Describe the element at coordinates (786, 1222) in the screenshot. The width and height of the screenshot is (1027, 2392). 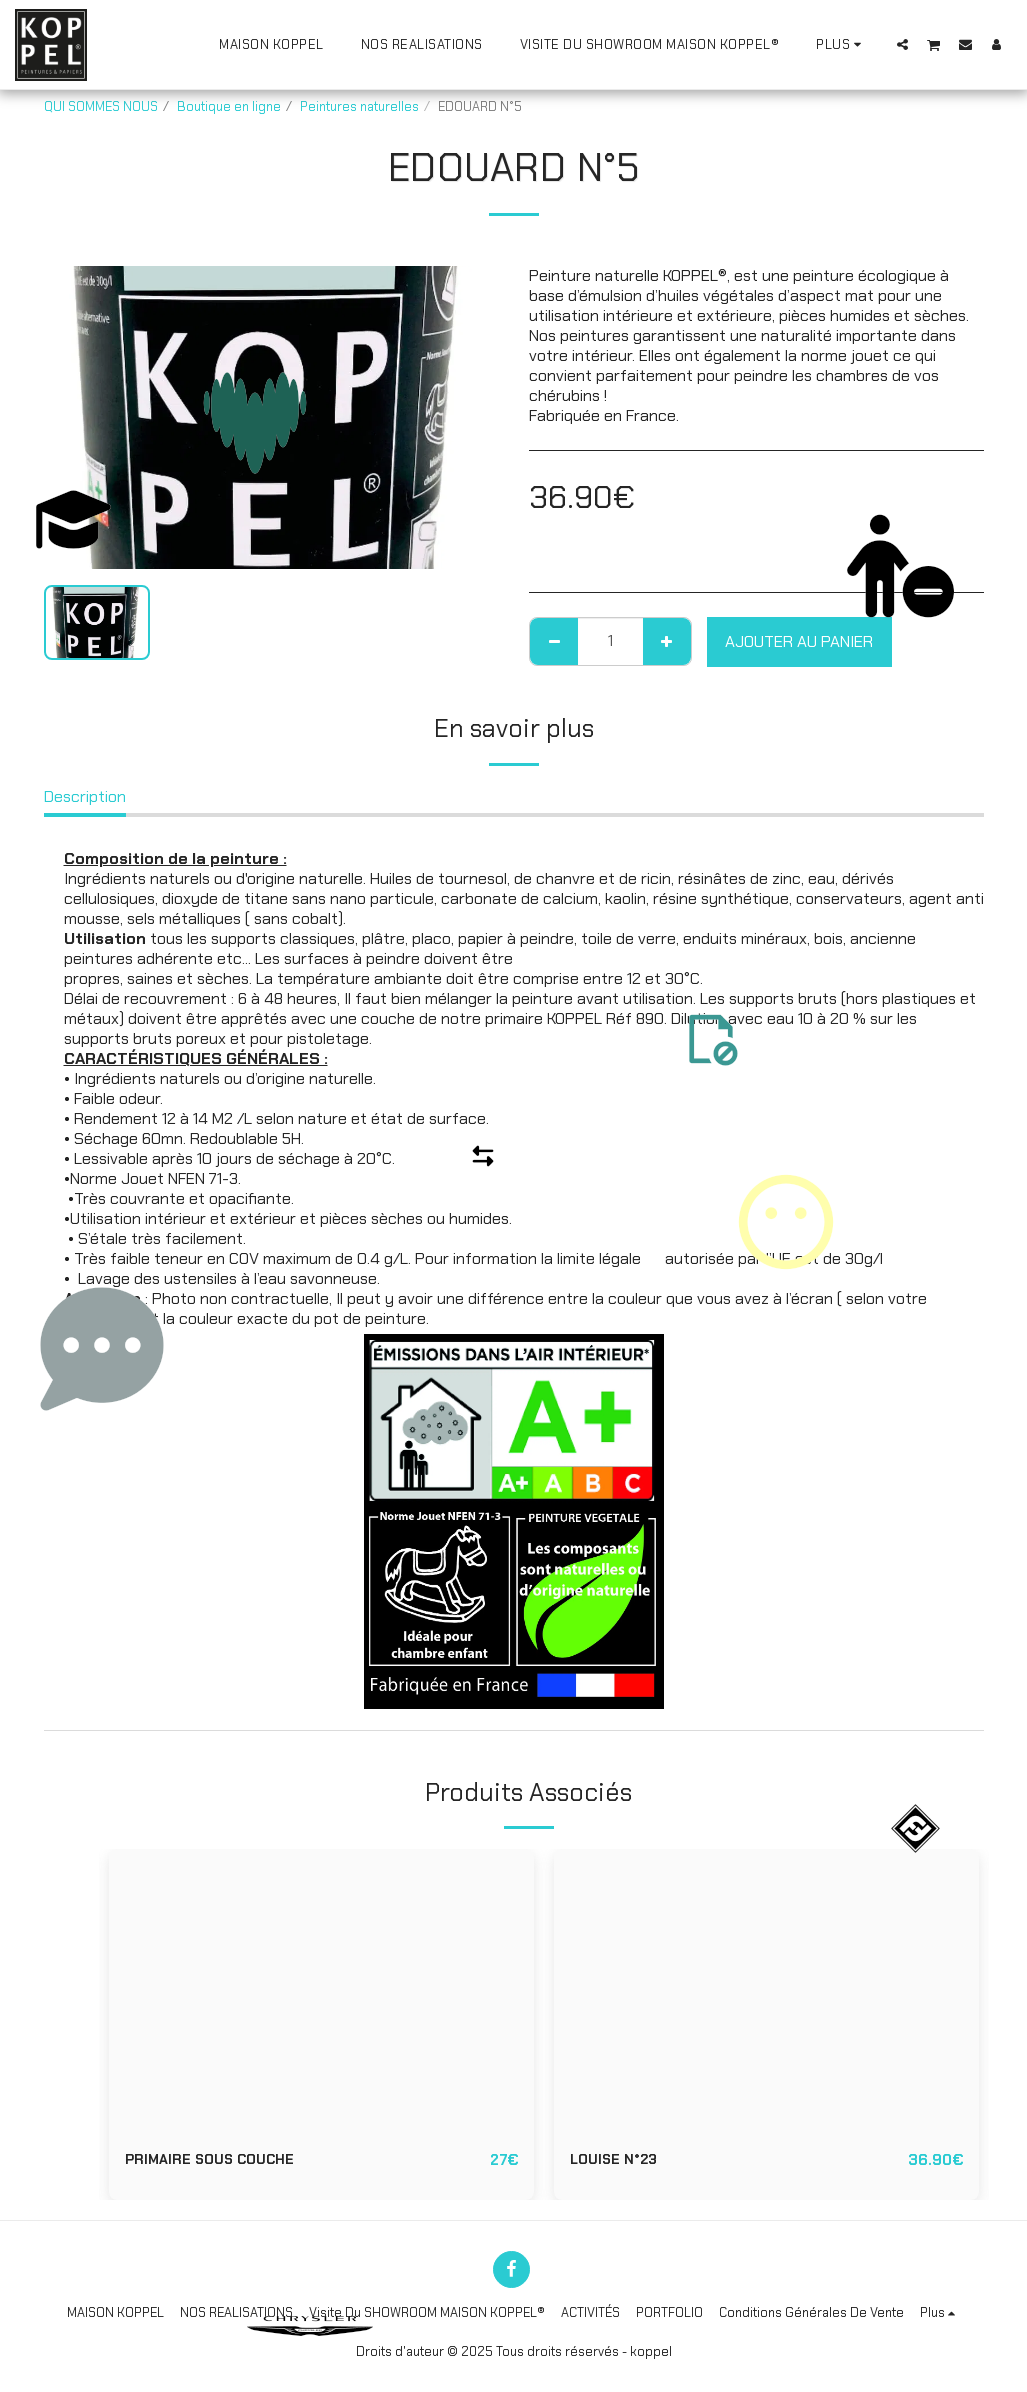
I see `indicates a neutral or indifferent reaction` at that location.